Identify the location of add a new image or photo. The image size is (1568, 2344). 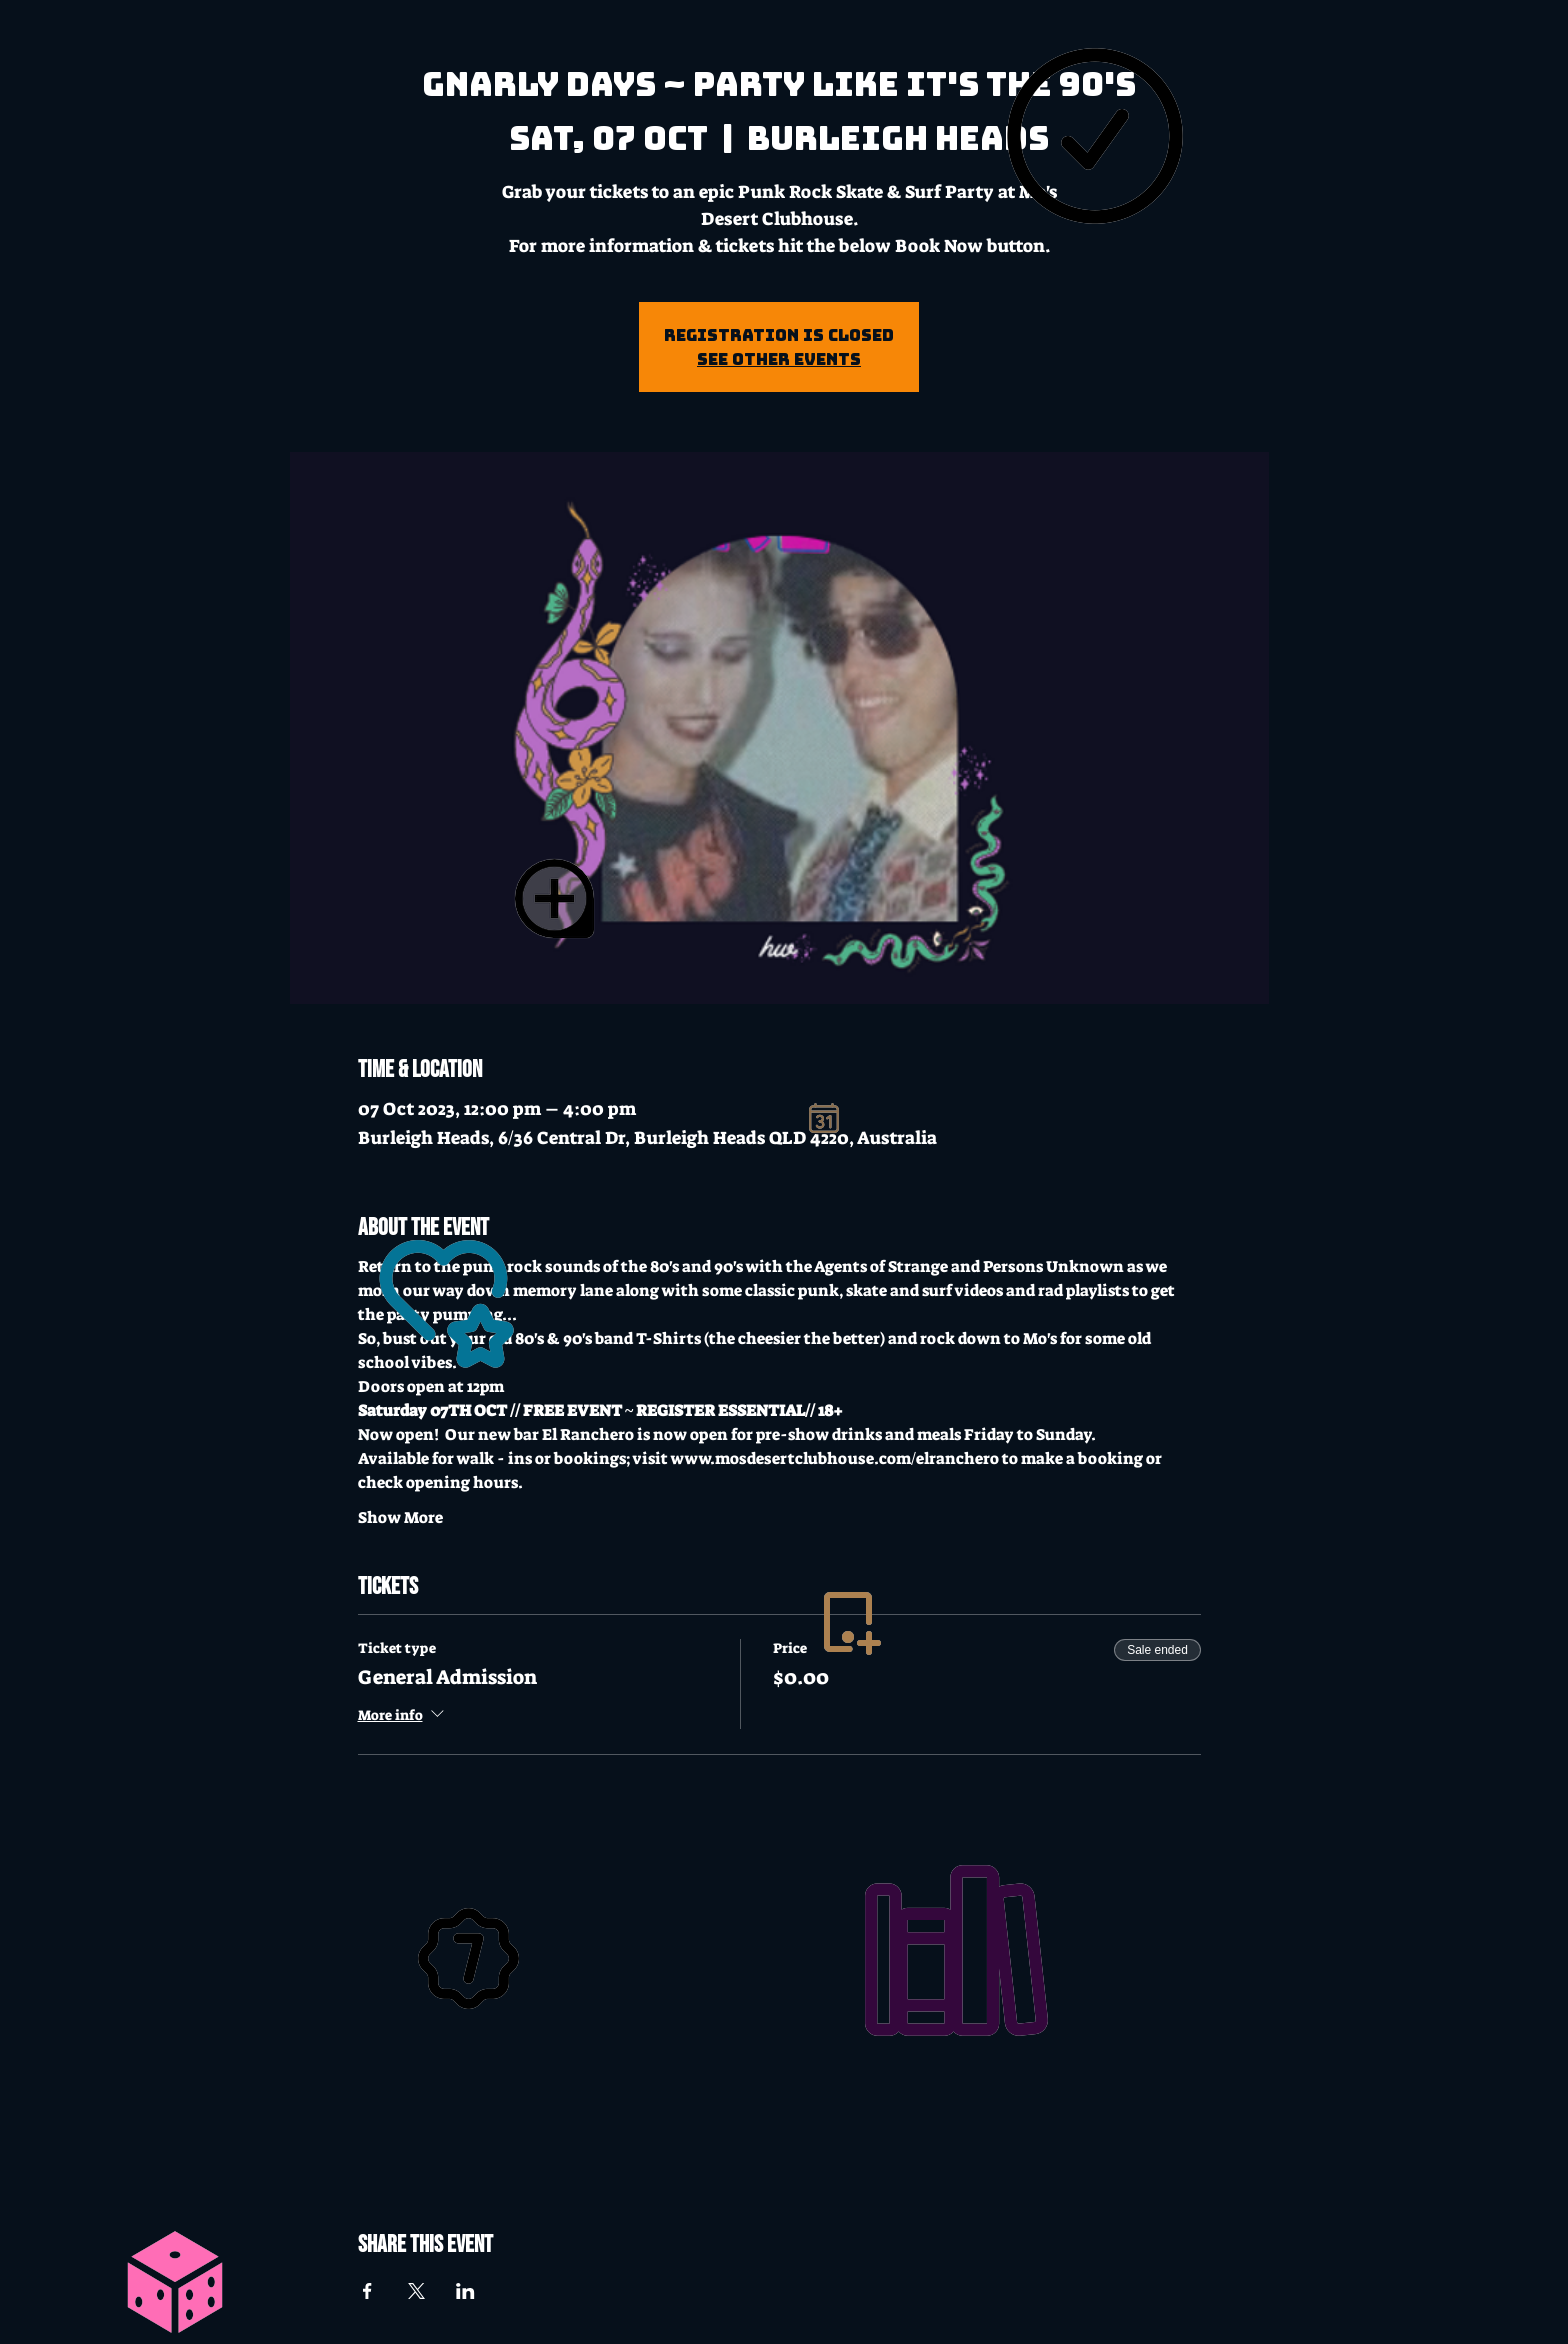
(554, 898).